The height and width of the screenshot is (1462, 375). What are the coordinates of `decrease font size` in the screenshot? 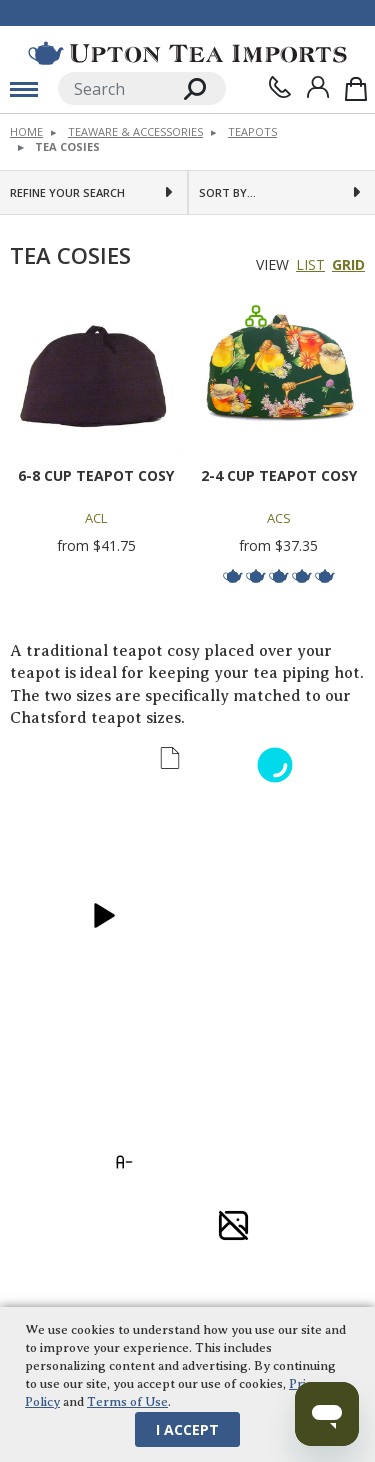 It's located at (124, 1162).